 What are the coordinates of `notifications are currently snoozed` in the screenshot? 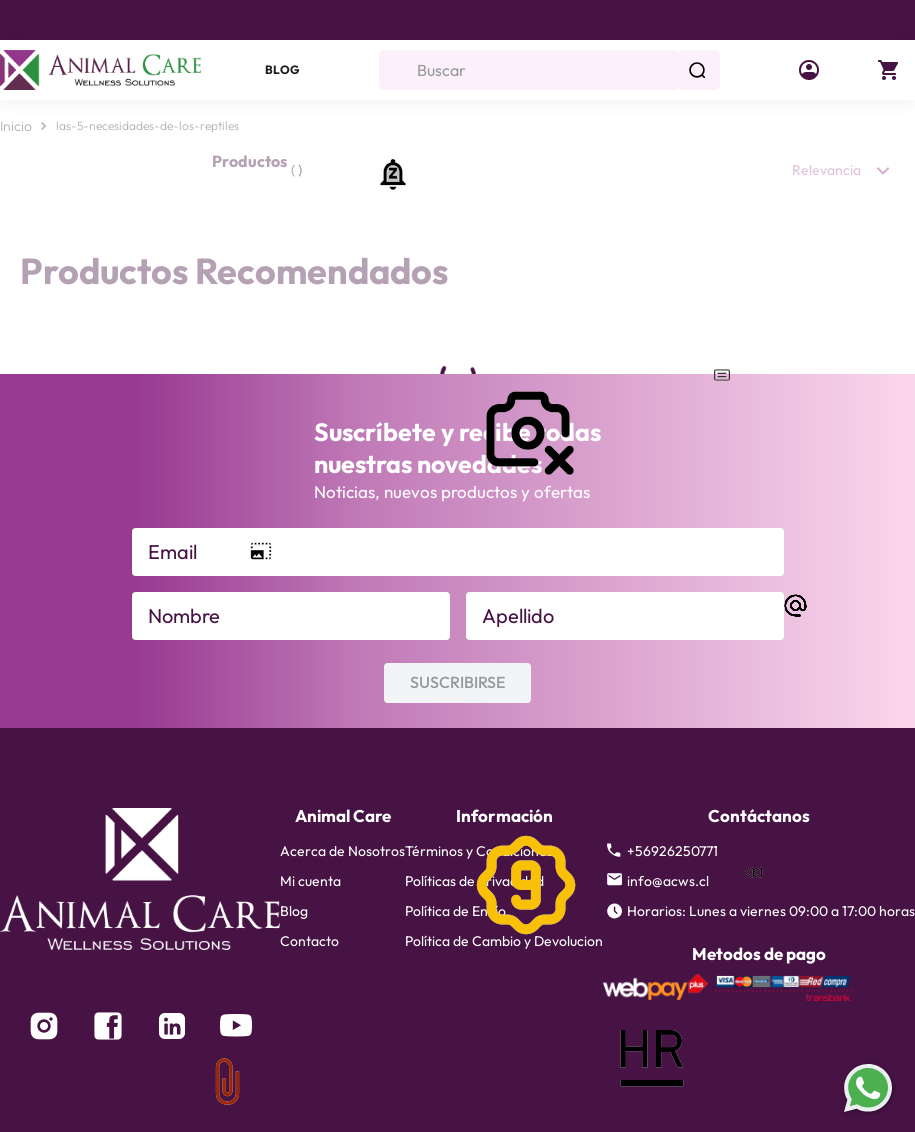 It's located at (393, 174).